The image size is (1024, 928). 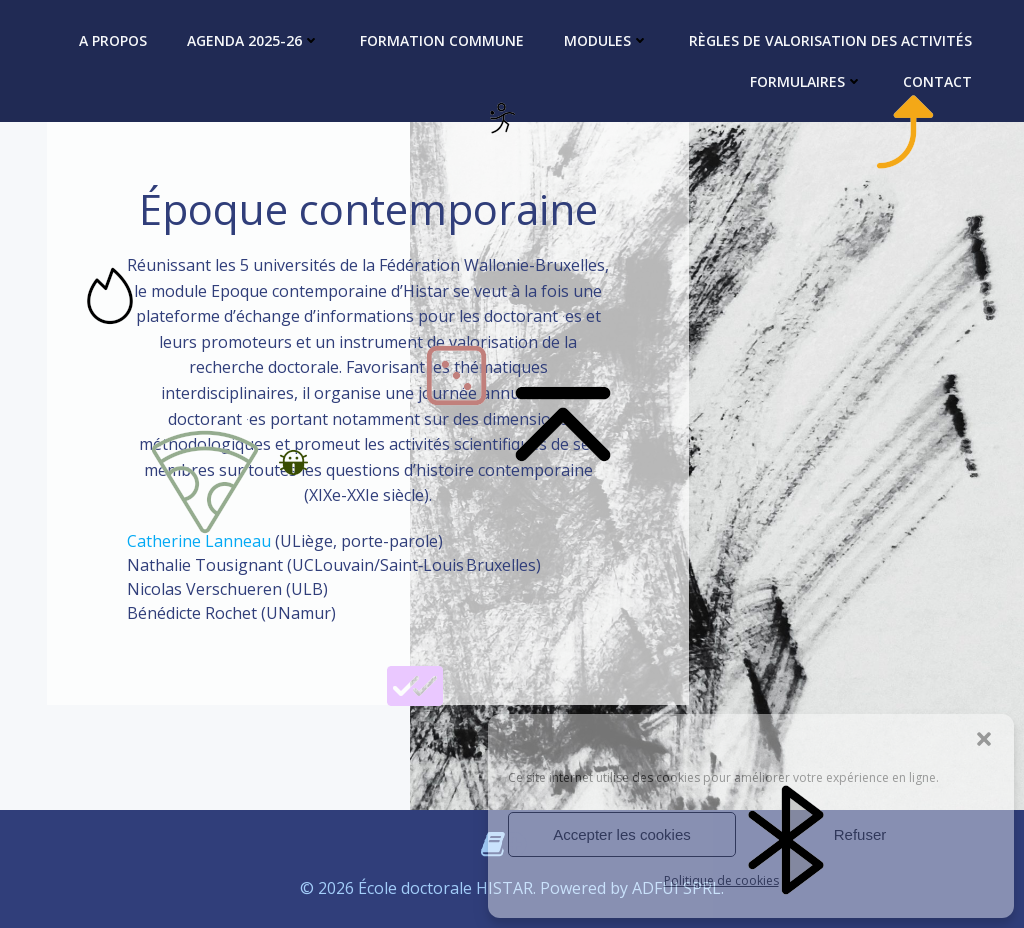 I want to click on go back and up in navigation, so click(x=905, y=132).